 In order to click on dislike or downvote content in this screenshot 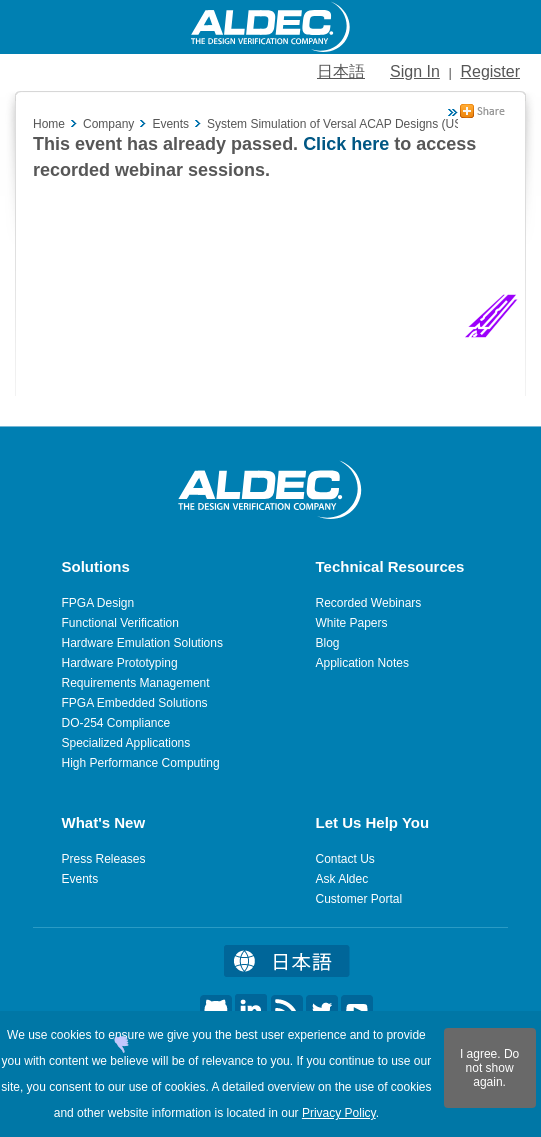, I will do `click(121, 1044)`.